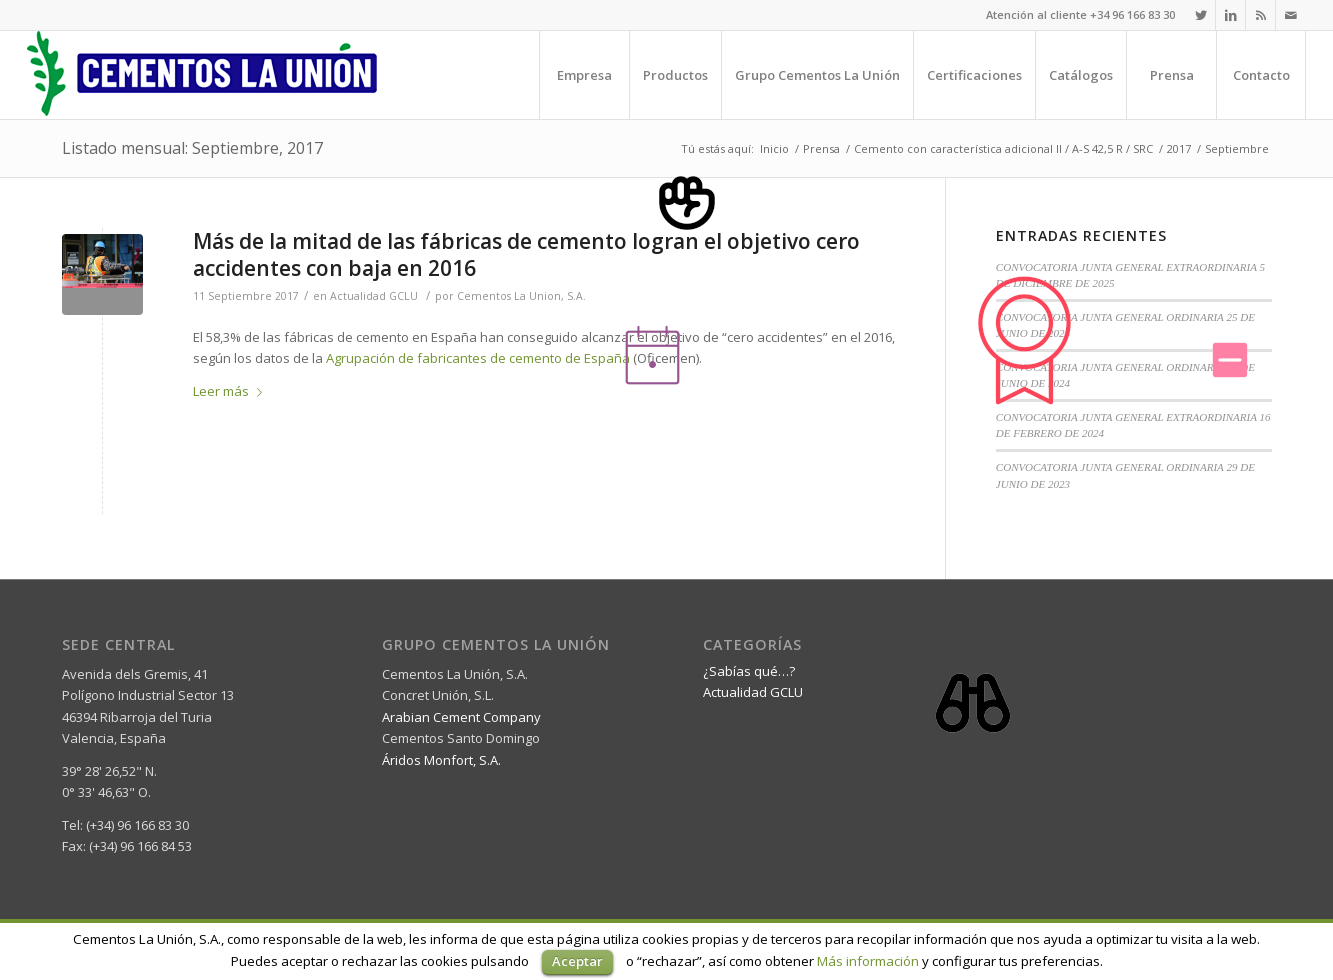 Image resolution: width=1333 pixels, height=980 pixels. Describe the element at coordinates (652, 357) in the screenshot. I see `indicates a calendar event or scheduled item` at that location.